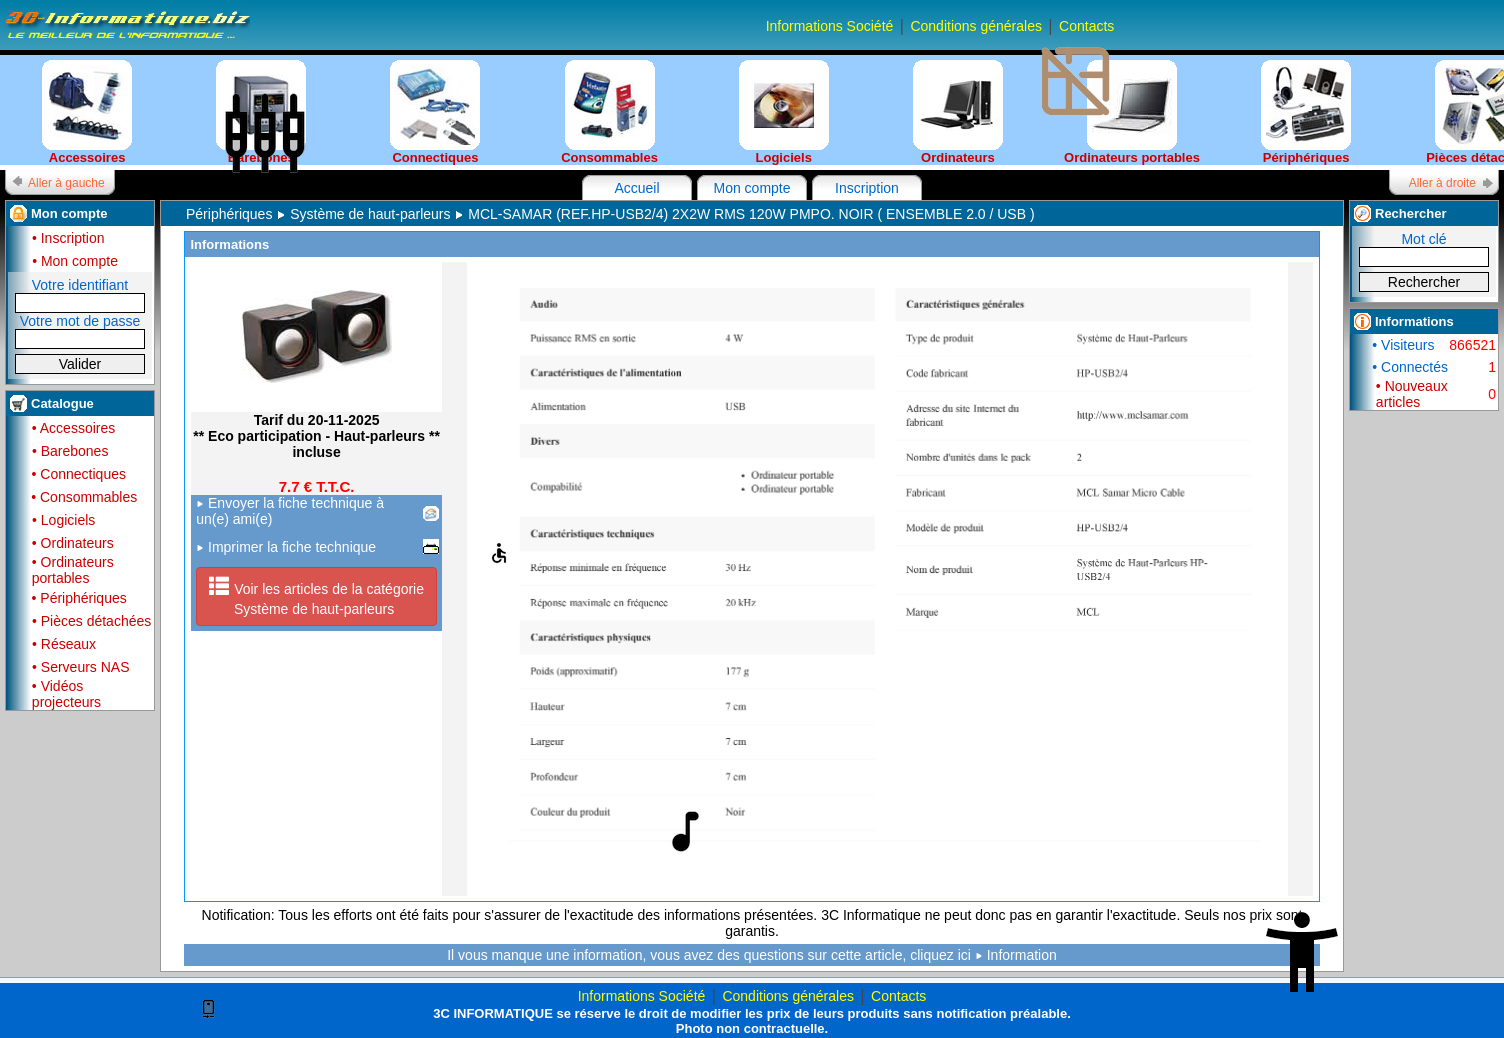 Image resolution: width=1504 pixels, height=1038 pixels. What do you see at coordinates (1075, 81) in the screenshot?
I see `disable table view` at bounding box center [1075, 81].